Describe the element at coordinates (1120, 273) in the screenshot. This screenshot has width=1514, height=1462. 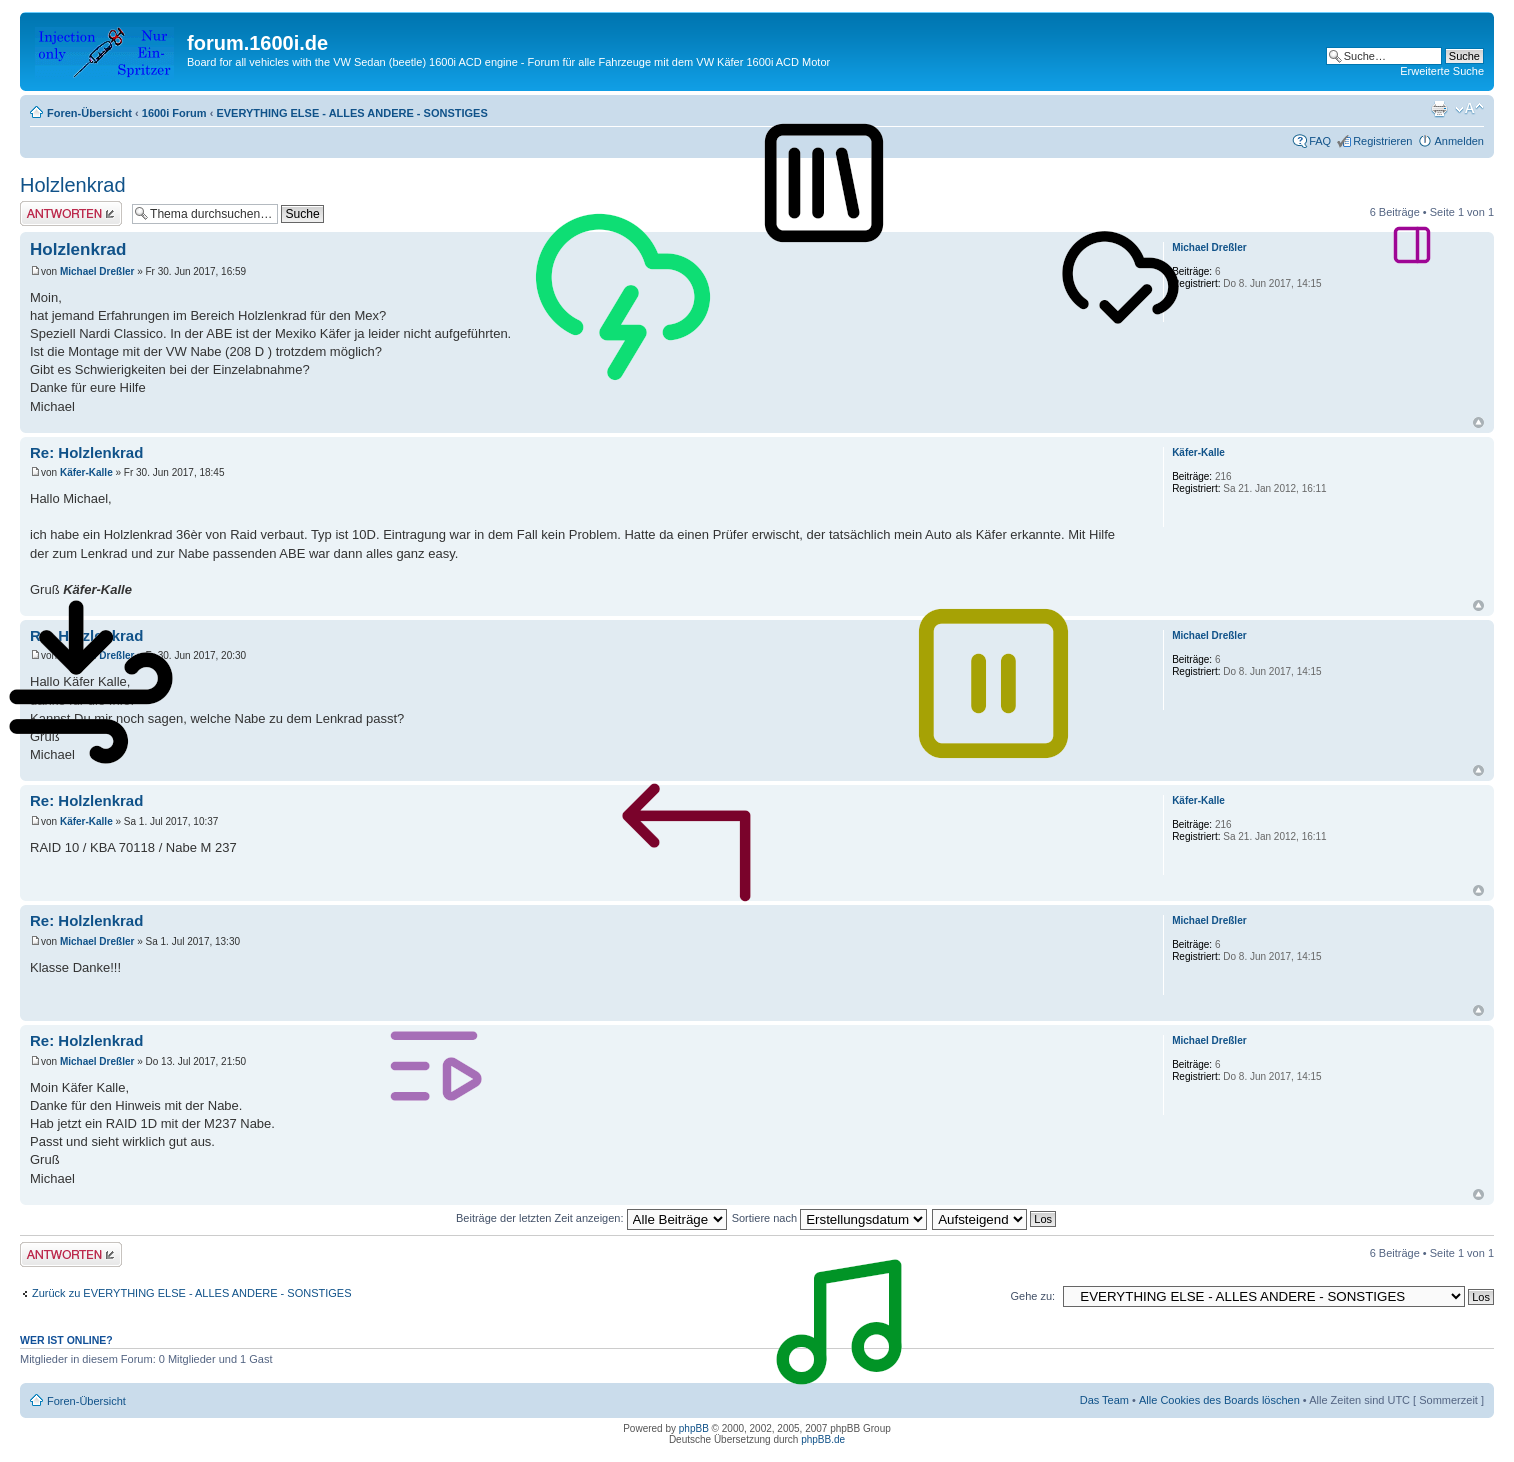
I see `file successfully synced to cloud` at that location.